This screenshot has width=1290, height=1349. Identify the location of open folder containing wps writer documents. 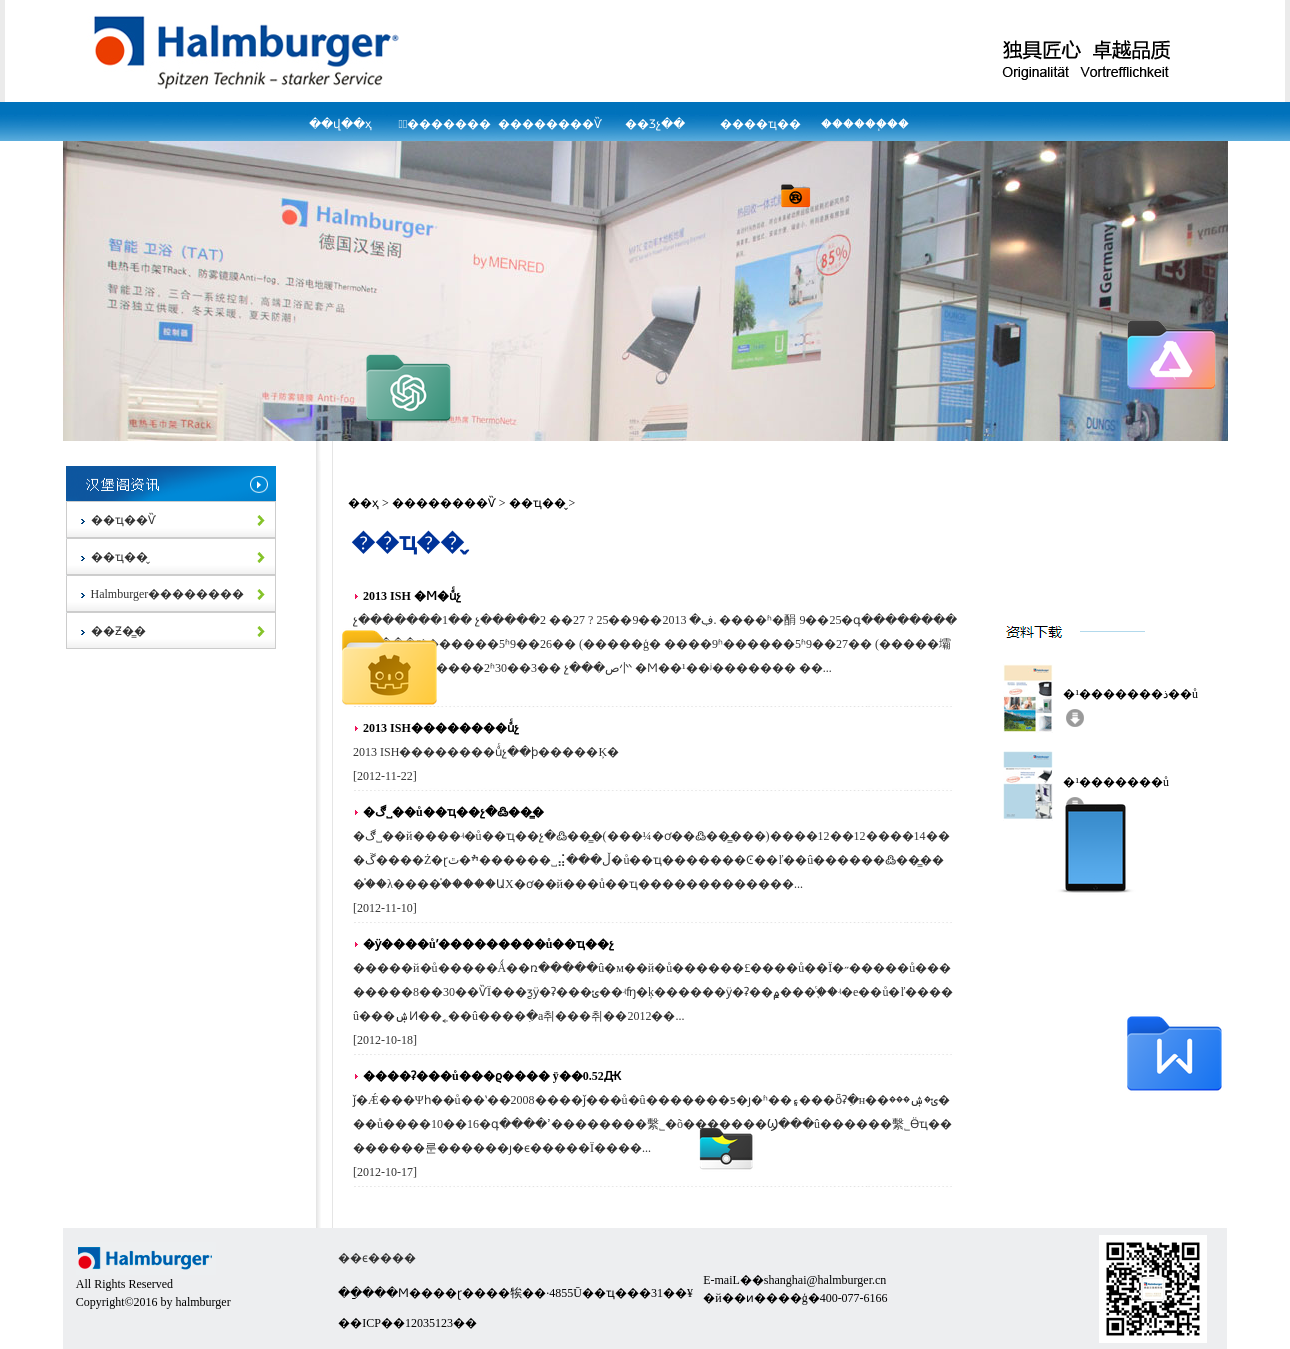
(1174, 1056).